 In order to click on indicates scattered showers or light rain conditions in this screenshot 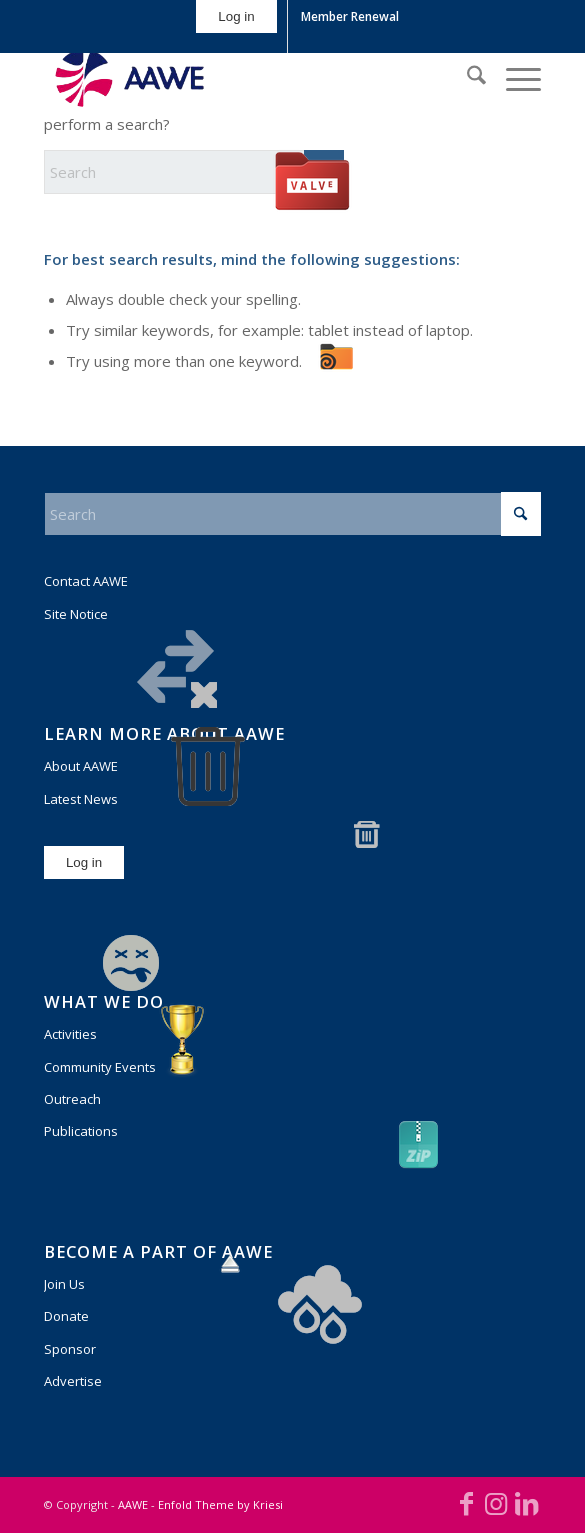, I will do `click(320, 1302)`.